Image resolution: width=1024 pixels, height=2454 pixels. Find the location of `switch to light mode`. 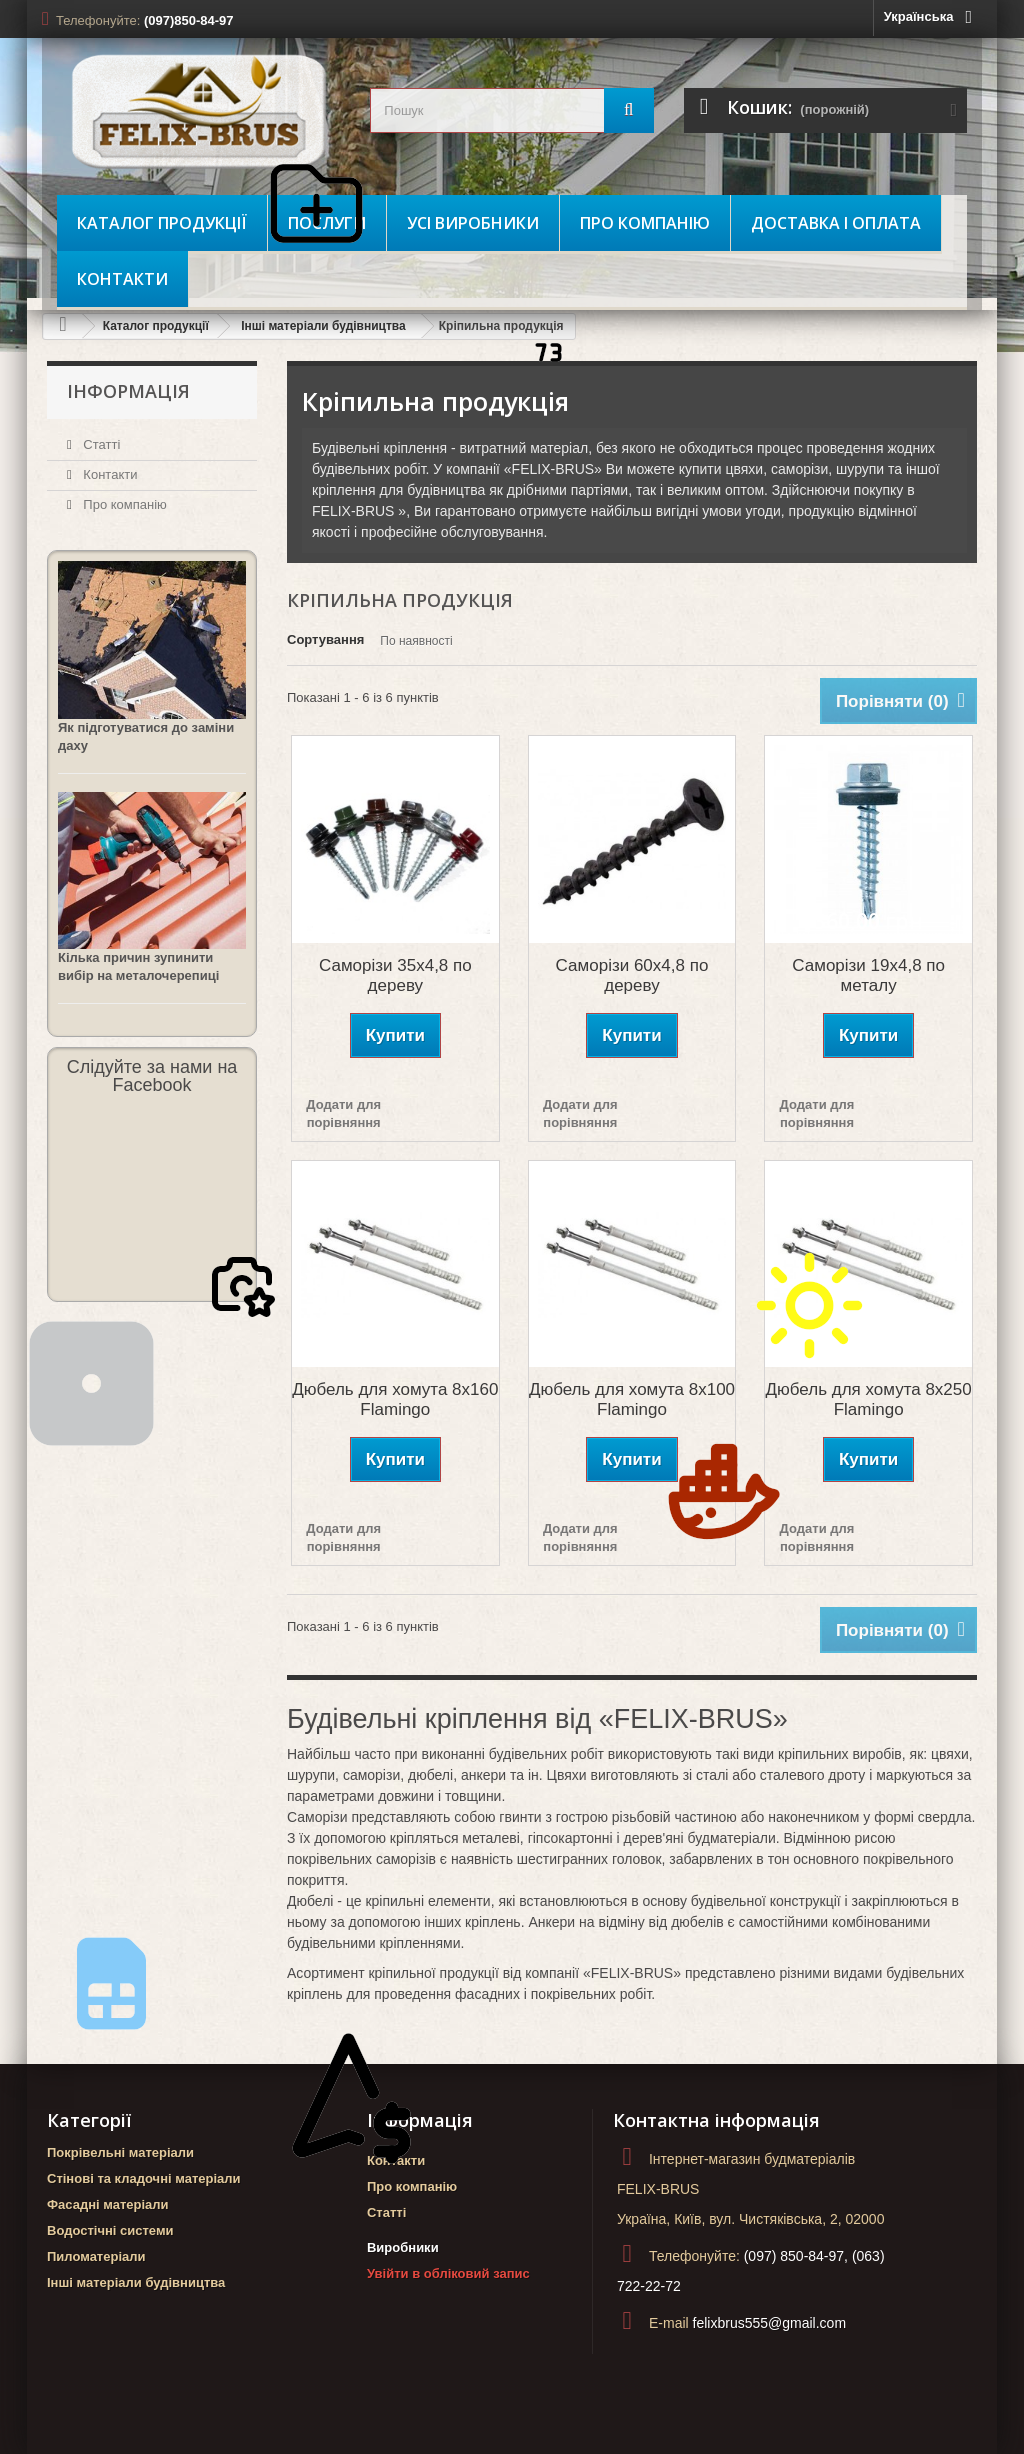

switch to light mode is located at coordinates (809, 1305).